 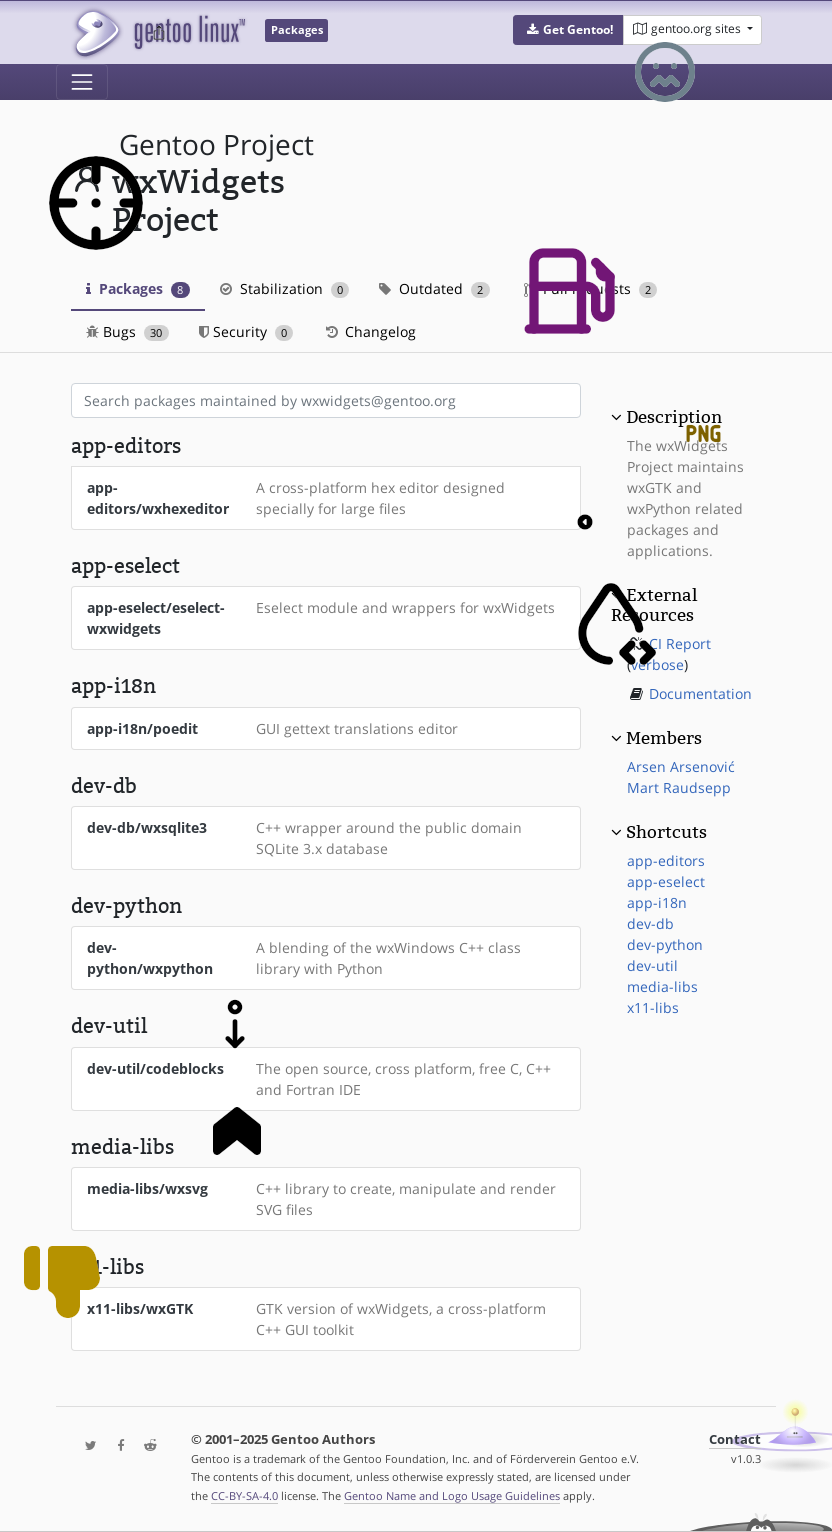 What do you see at coordinates (585, 522) in the screenshot?
I see `go back to the previous screen` at bounding box center [585, 522].